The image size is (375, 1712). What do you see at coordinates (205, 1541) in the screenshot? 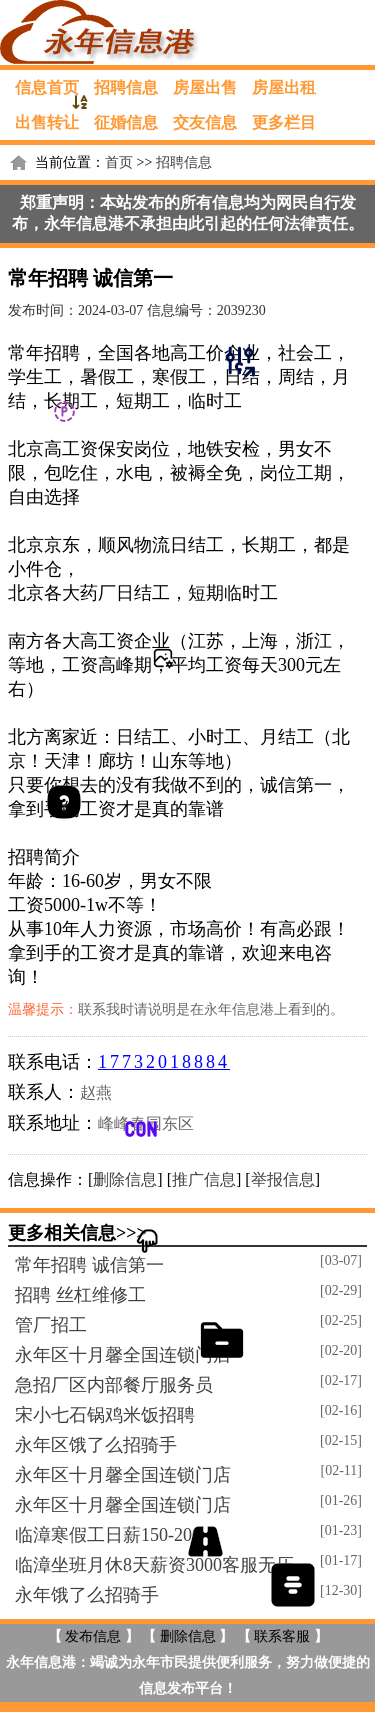
I see `access navigation or directions` at bounding box center [205, 1541].